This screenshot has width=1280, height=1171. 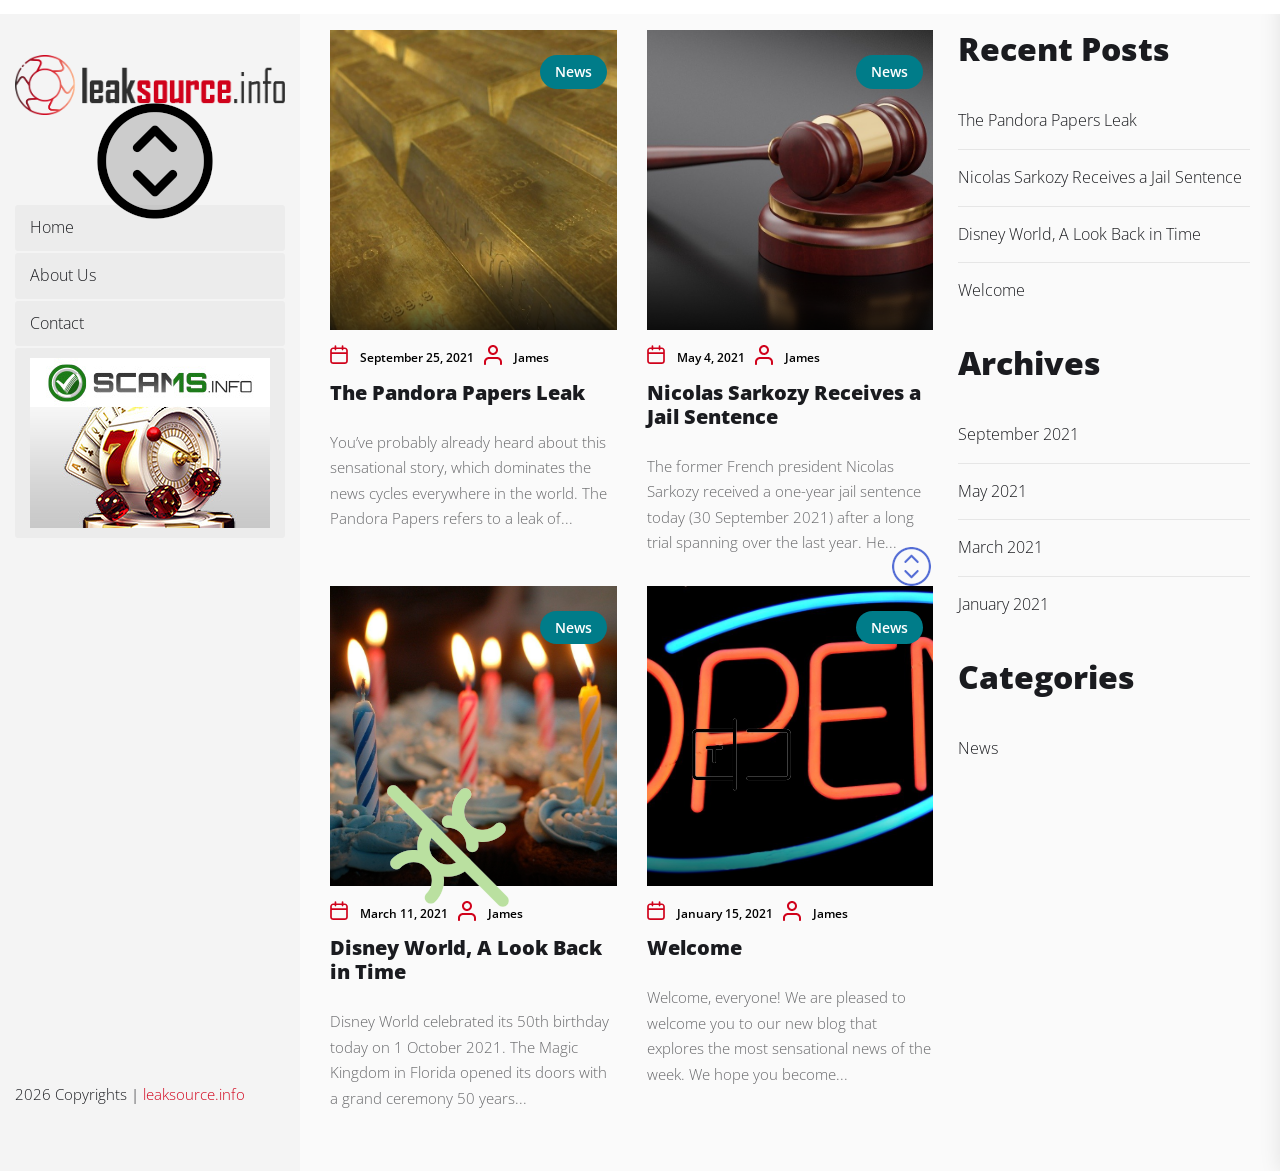 What do you see at coordinates (448, 846) in the screenshot?
I see `disable genetic or DNA-related features` at bounding box center [448, 846].